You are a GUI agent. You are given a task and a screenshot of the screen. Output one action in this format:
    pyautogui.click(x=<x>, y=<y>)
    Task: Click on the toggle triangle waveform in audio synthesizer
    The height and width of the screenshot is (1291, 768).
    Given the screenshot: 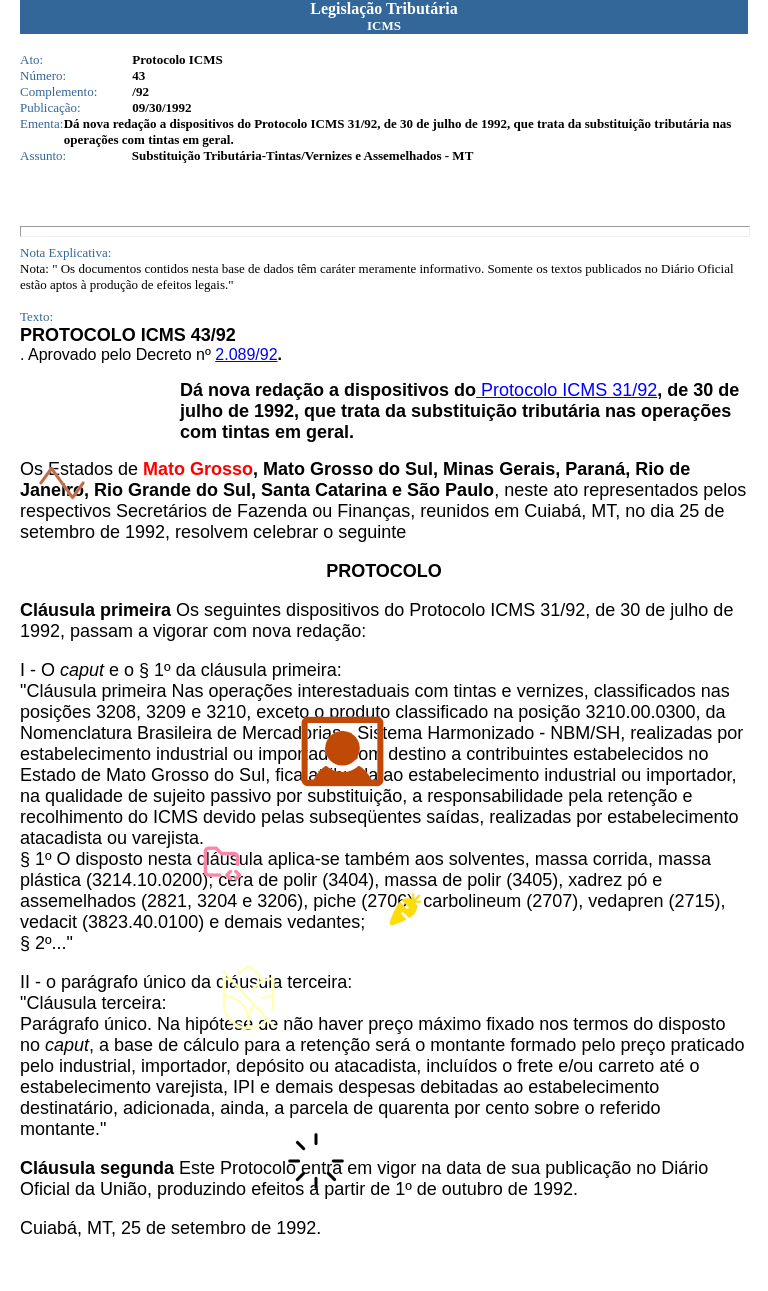 What is the action you would take?
    pyautogui.click(x=62, y=483)
    